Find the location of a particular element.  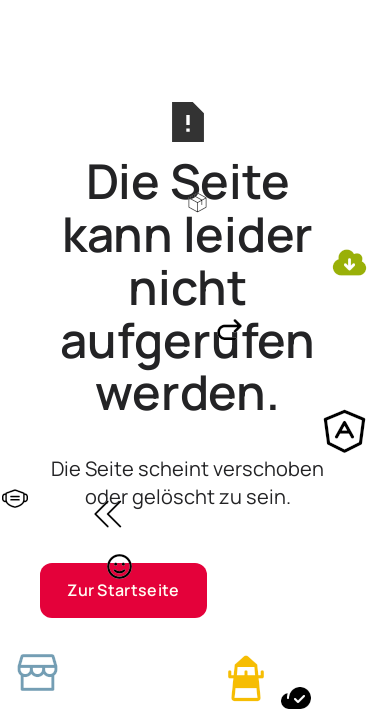

view package or shipment details is located at coordinates (197, 202).